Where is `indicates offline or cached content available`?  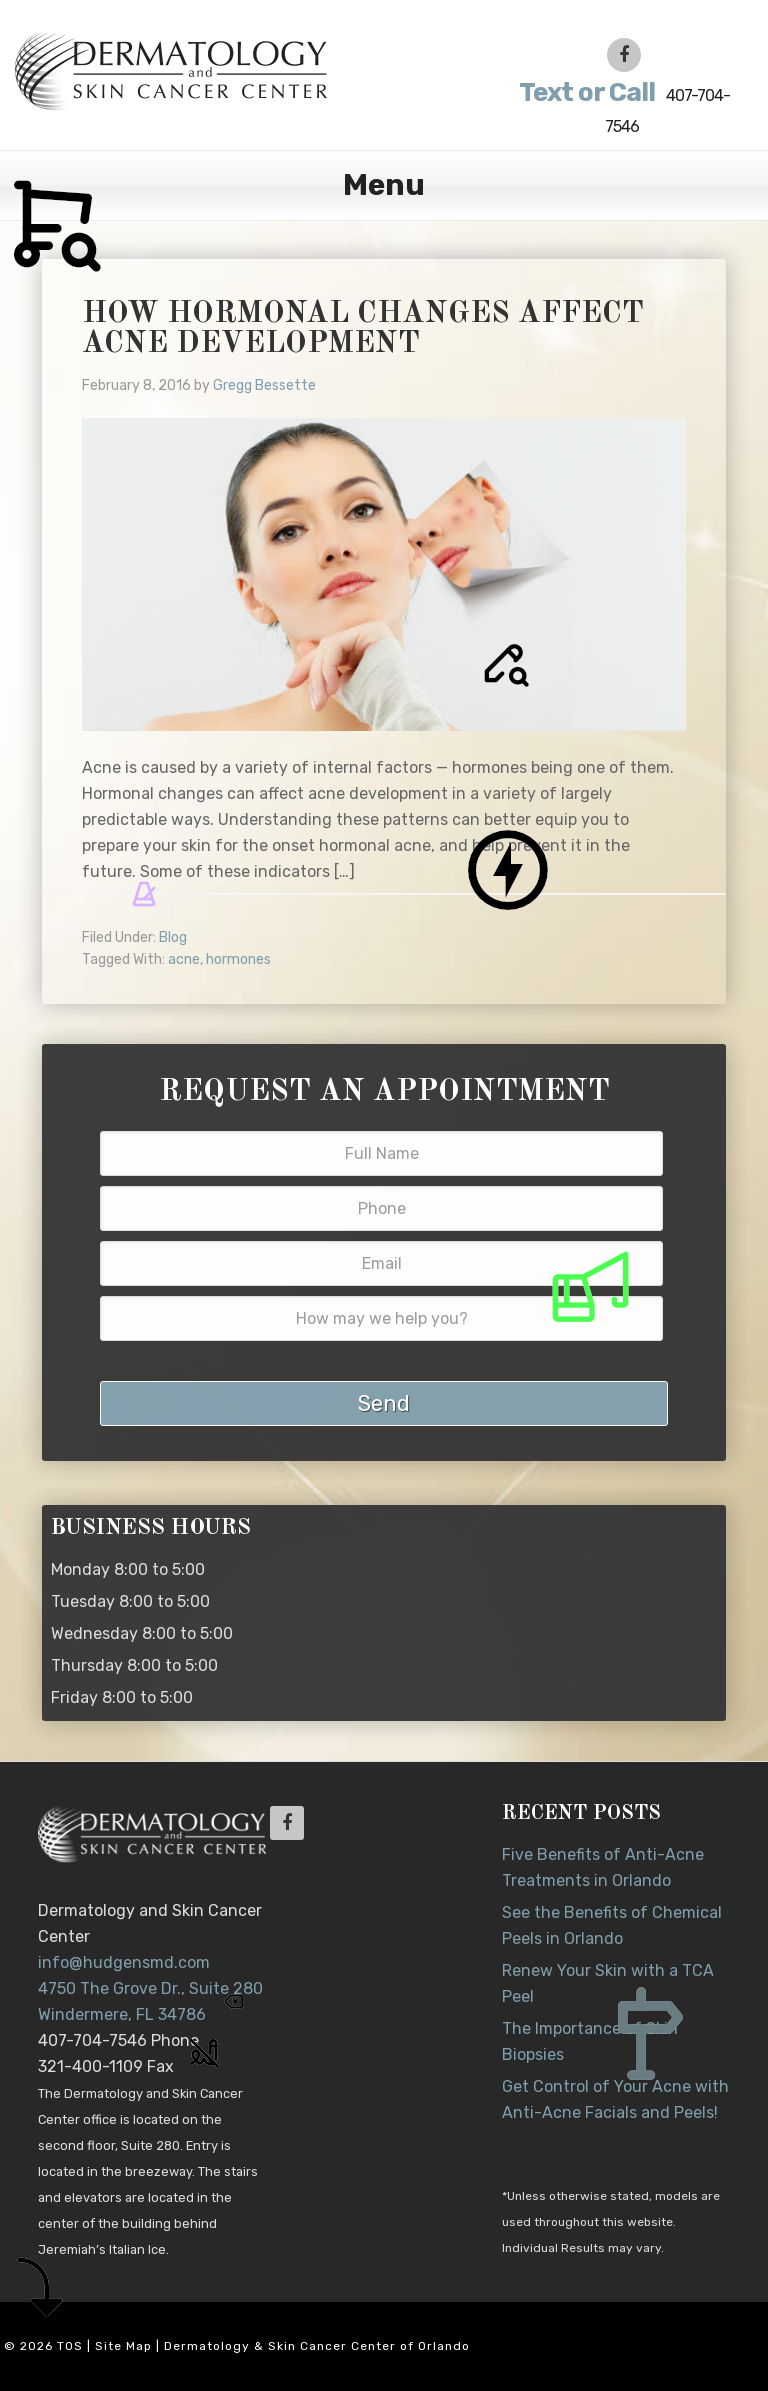
indicates offline or cached content available is located at coordinates (508, 870).